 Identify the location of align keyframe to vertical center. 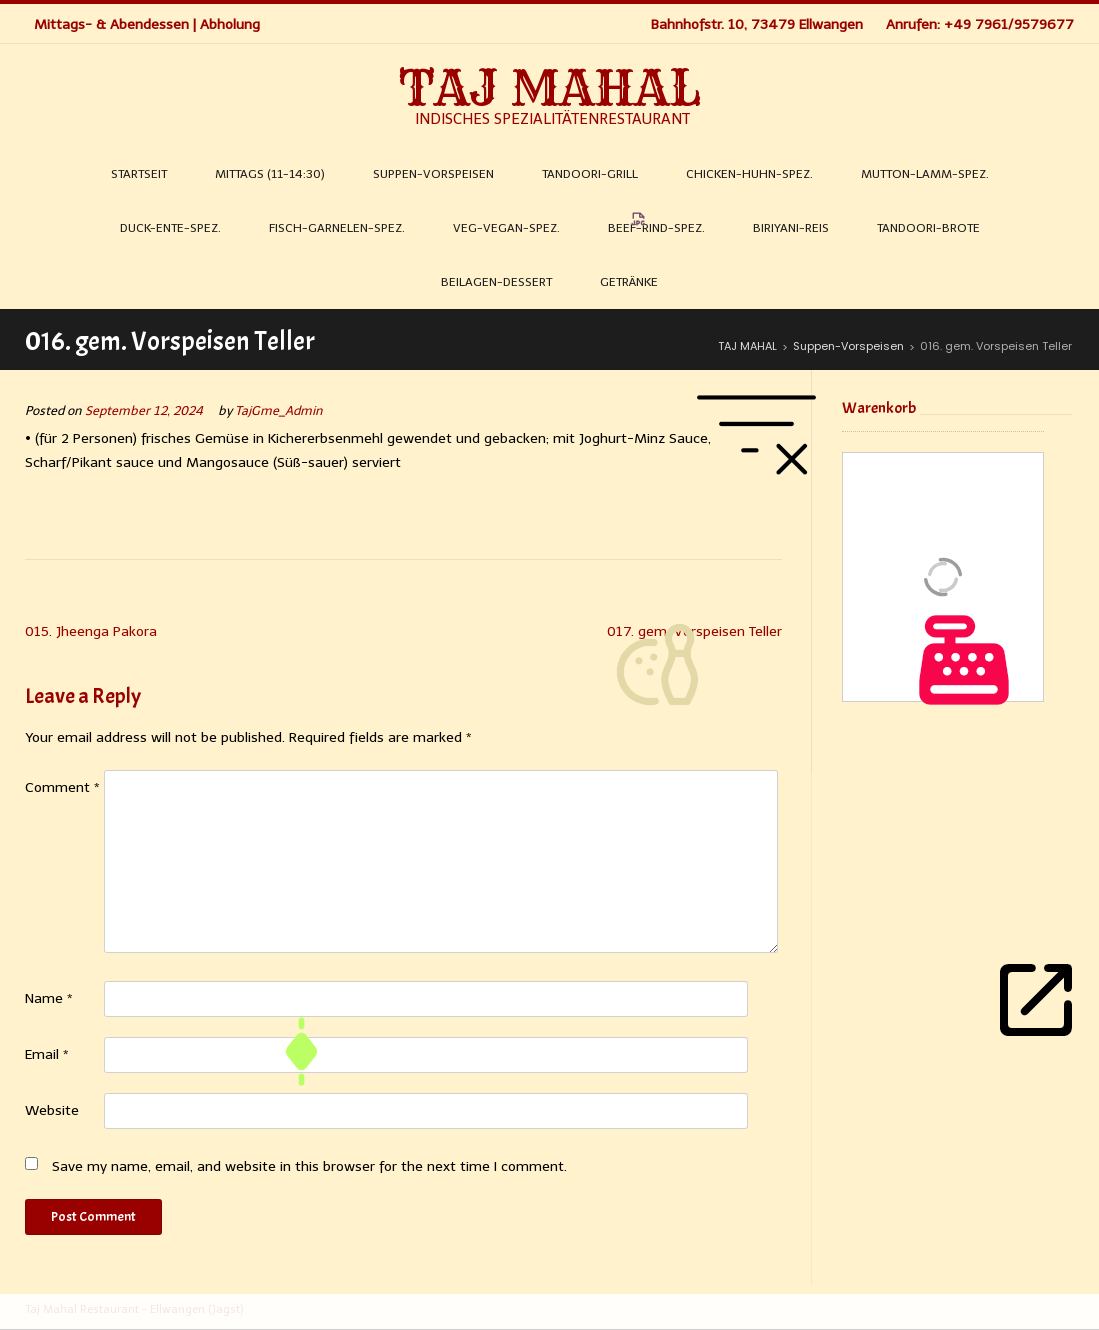
(301, 1051).